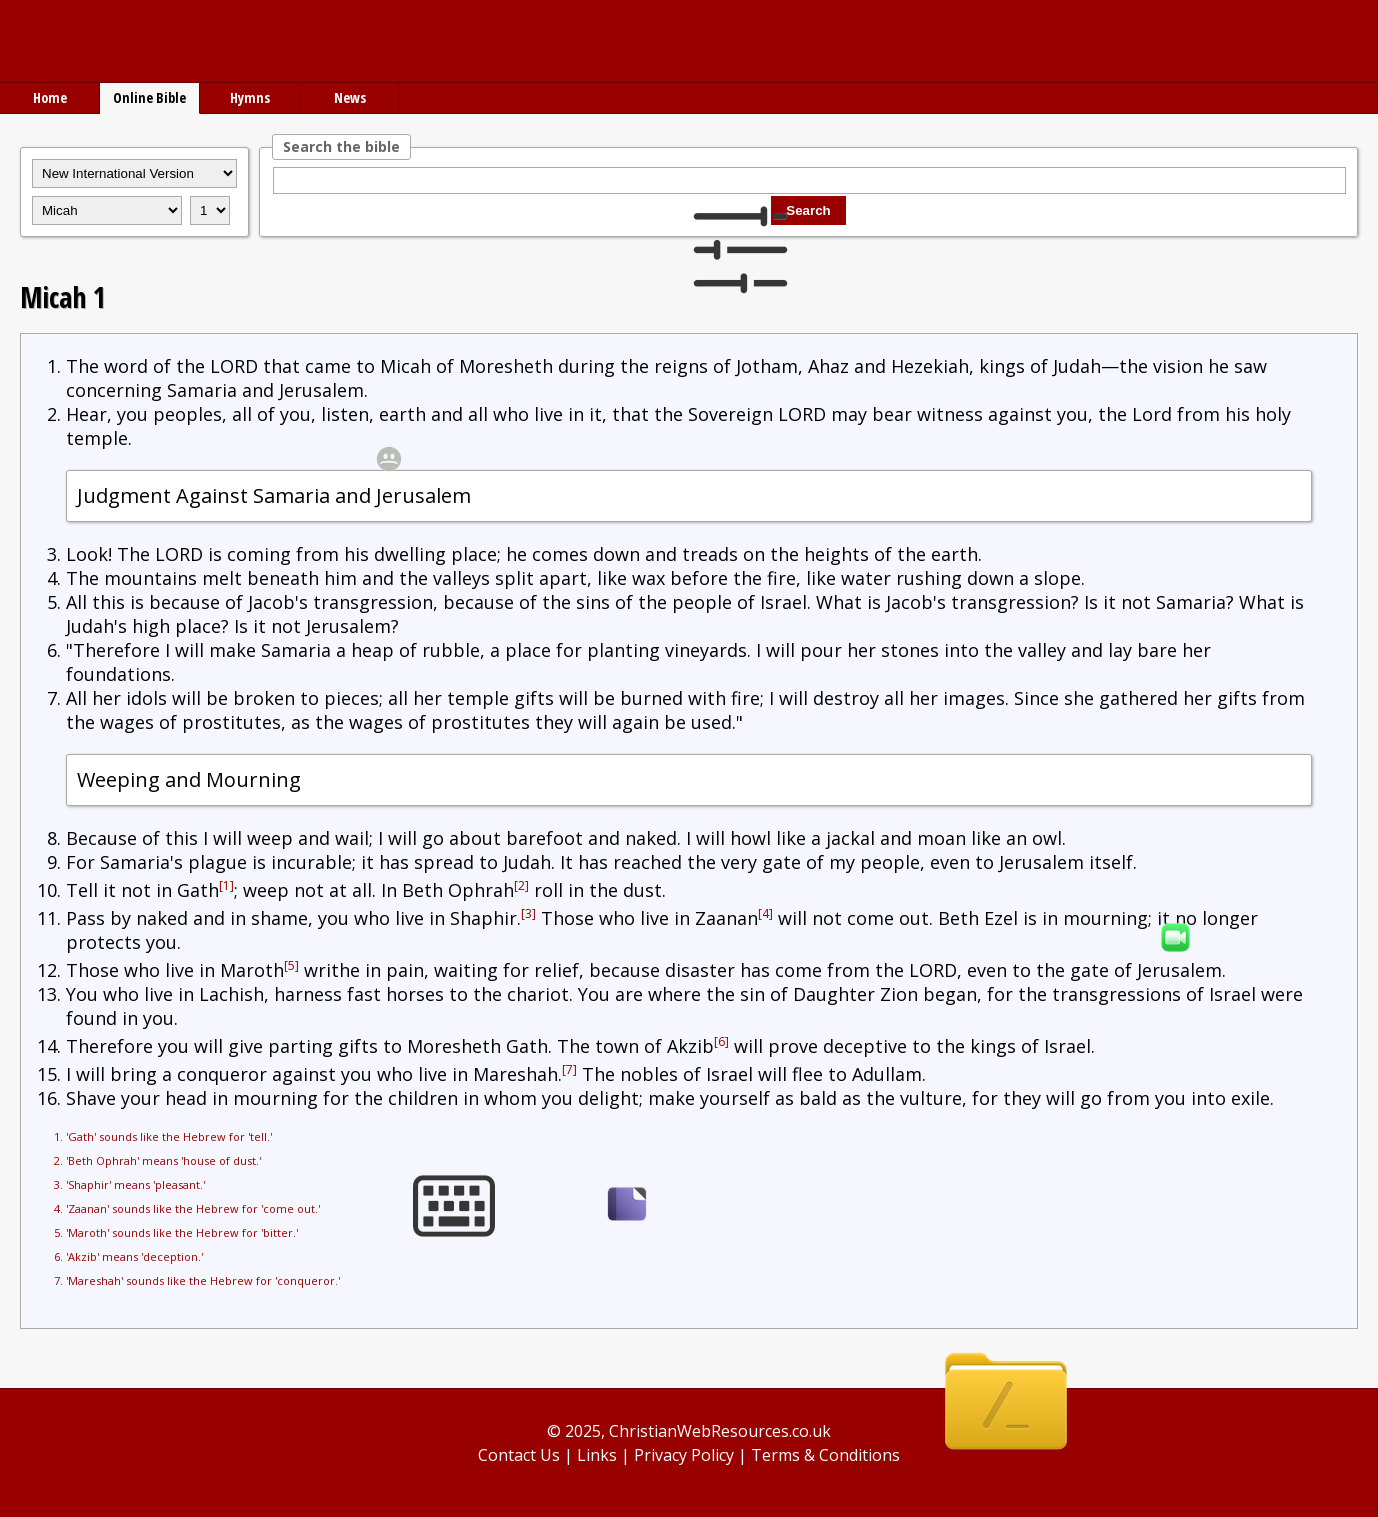  What do you see at coordinates (1175, 937) in the screenshot?
I see `open FaceTime to start a video call` at bounding box center [1175, 937].